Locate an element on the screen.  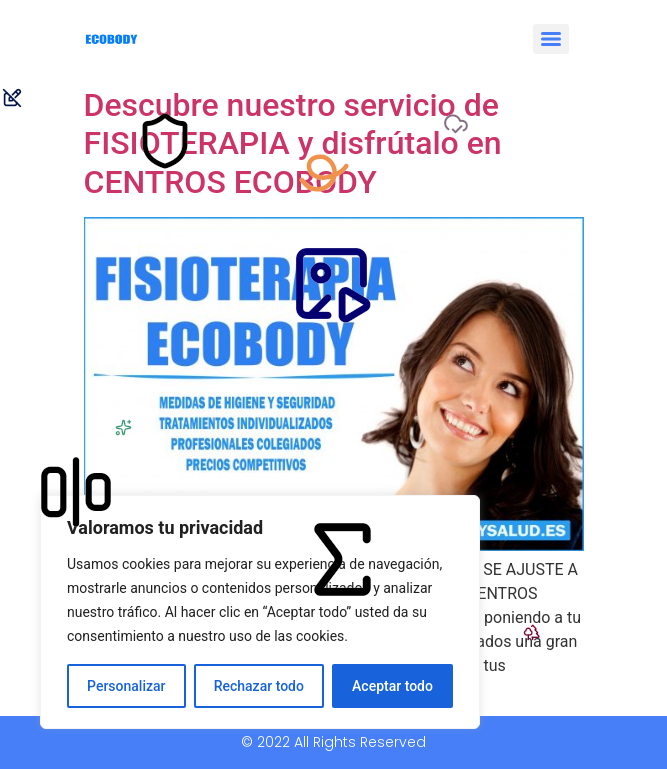
access freehand drawing or annotation tools is located at coordinates (323, 173).